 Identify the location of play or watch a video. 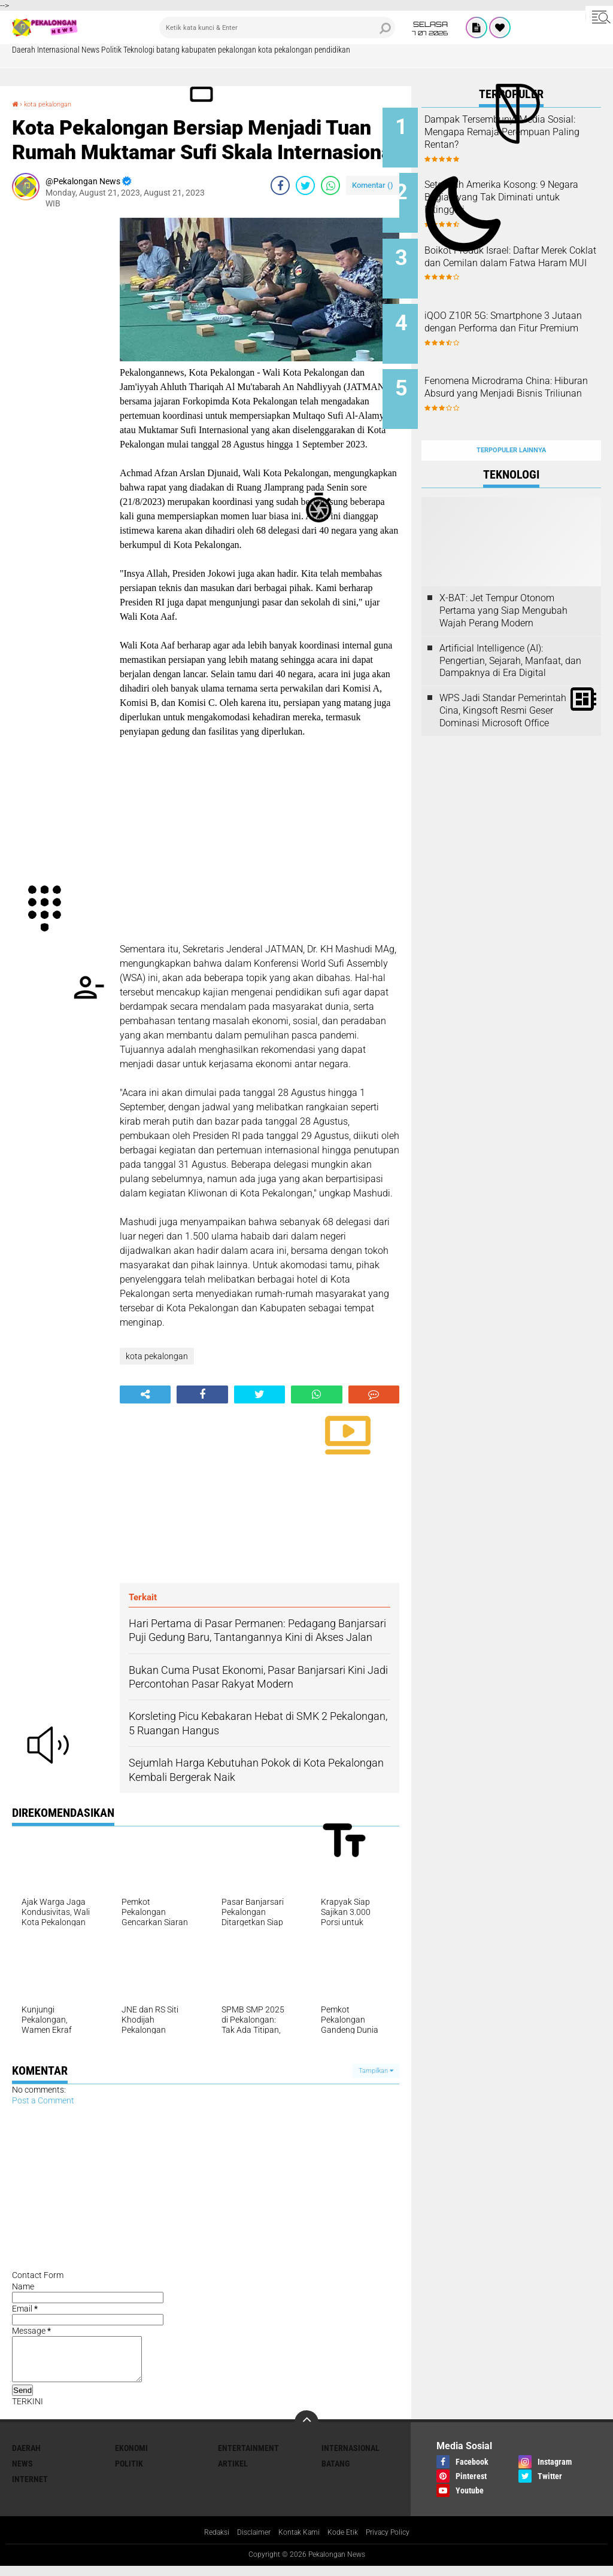
(348, 1435).